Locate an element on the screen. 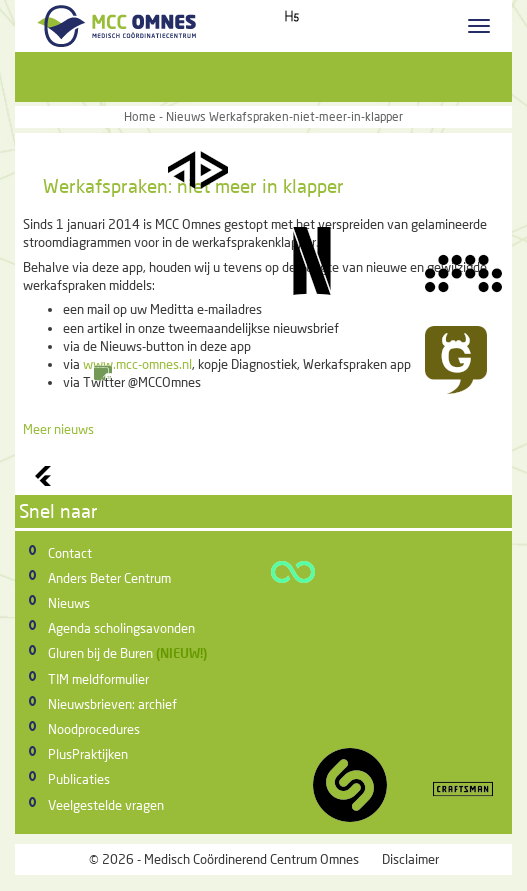 The width and height of the screenshot is (527, 891). indicates unlimited or infinite content is located at coordinates (293, 572).